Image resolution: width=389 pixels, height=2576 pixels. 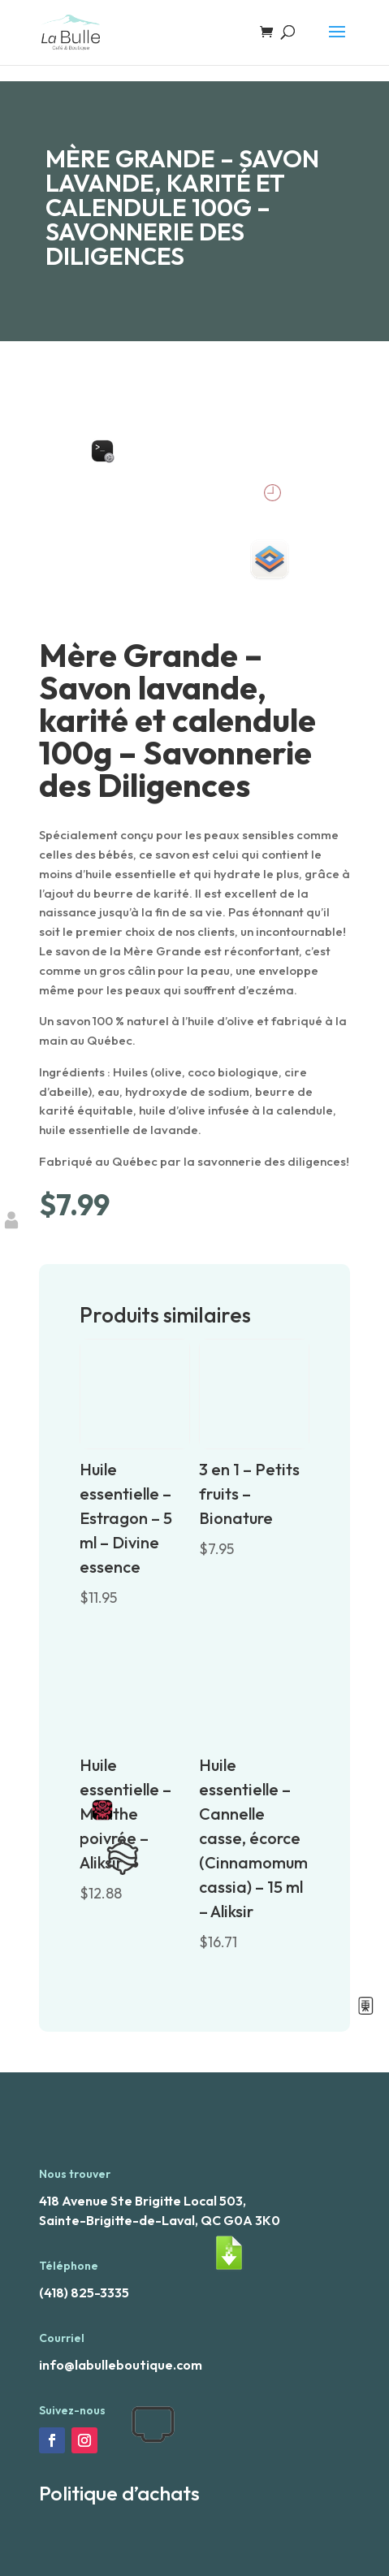 What do you see at coordinates (102, 451) in the screenshot?
I see `open terminal preferences or settings` at bounding box center [102, 451].